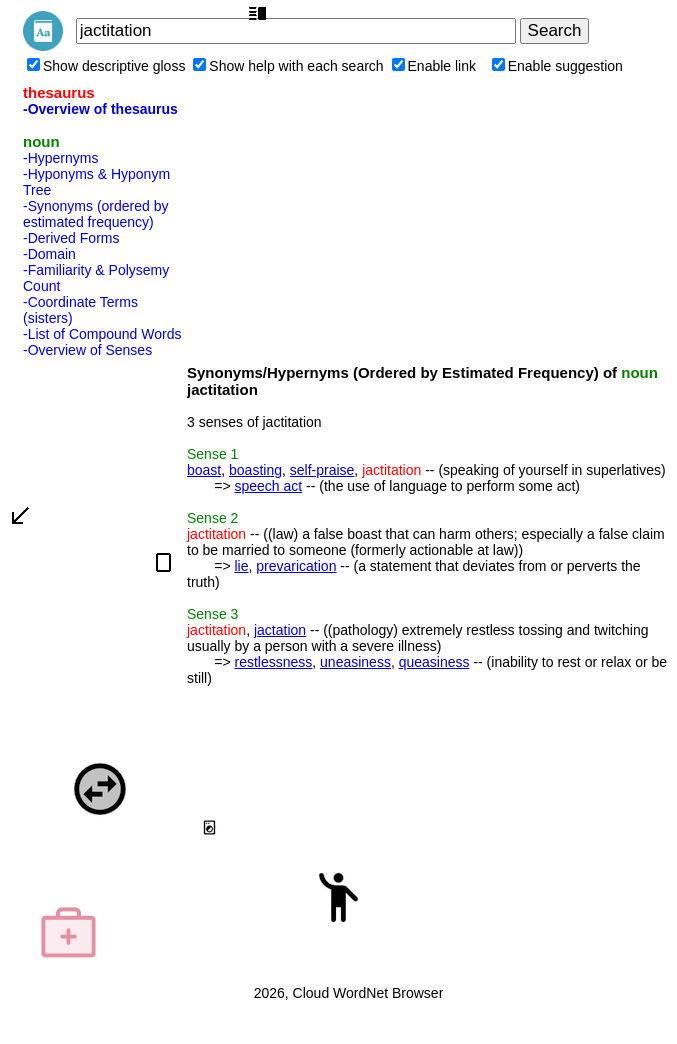 The width and height of the screenshot is (677, 1044). Describe the element at coordinates (68, 934) in the screenshot. I see `access medical or health resources` at that location.